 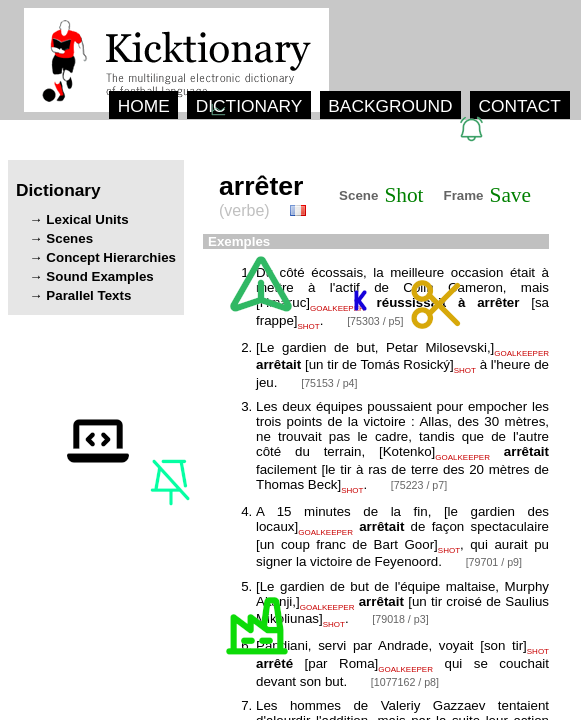 I want to click on cut selected content, so click(x=438, y=304).